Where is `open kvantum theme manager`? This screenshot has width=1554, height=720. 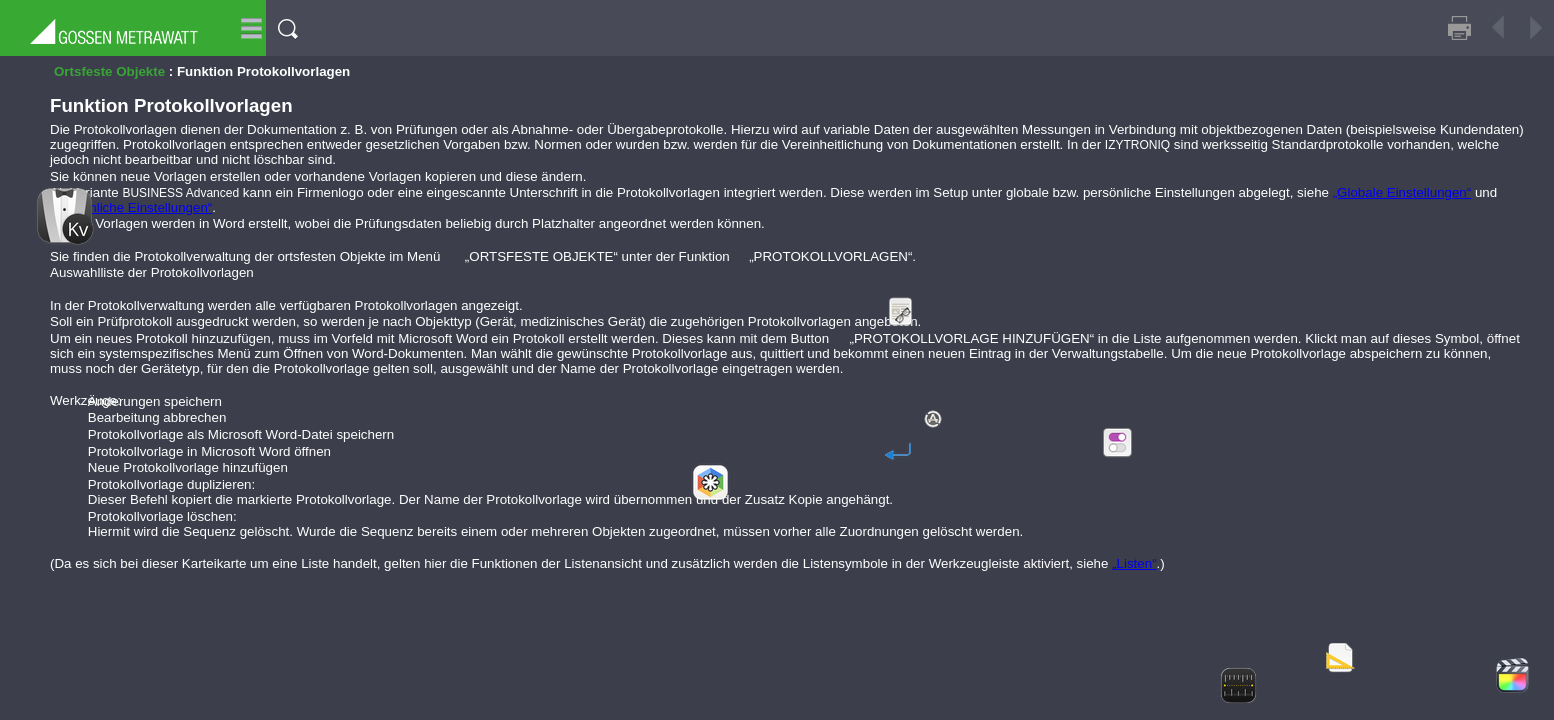
open kvantum theme manager is located at coordinates (64, 215).